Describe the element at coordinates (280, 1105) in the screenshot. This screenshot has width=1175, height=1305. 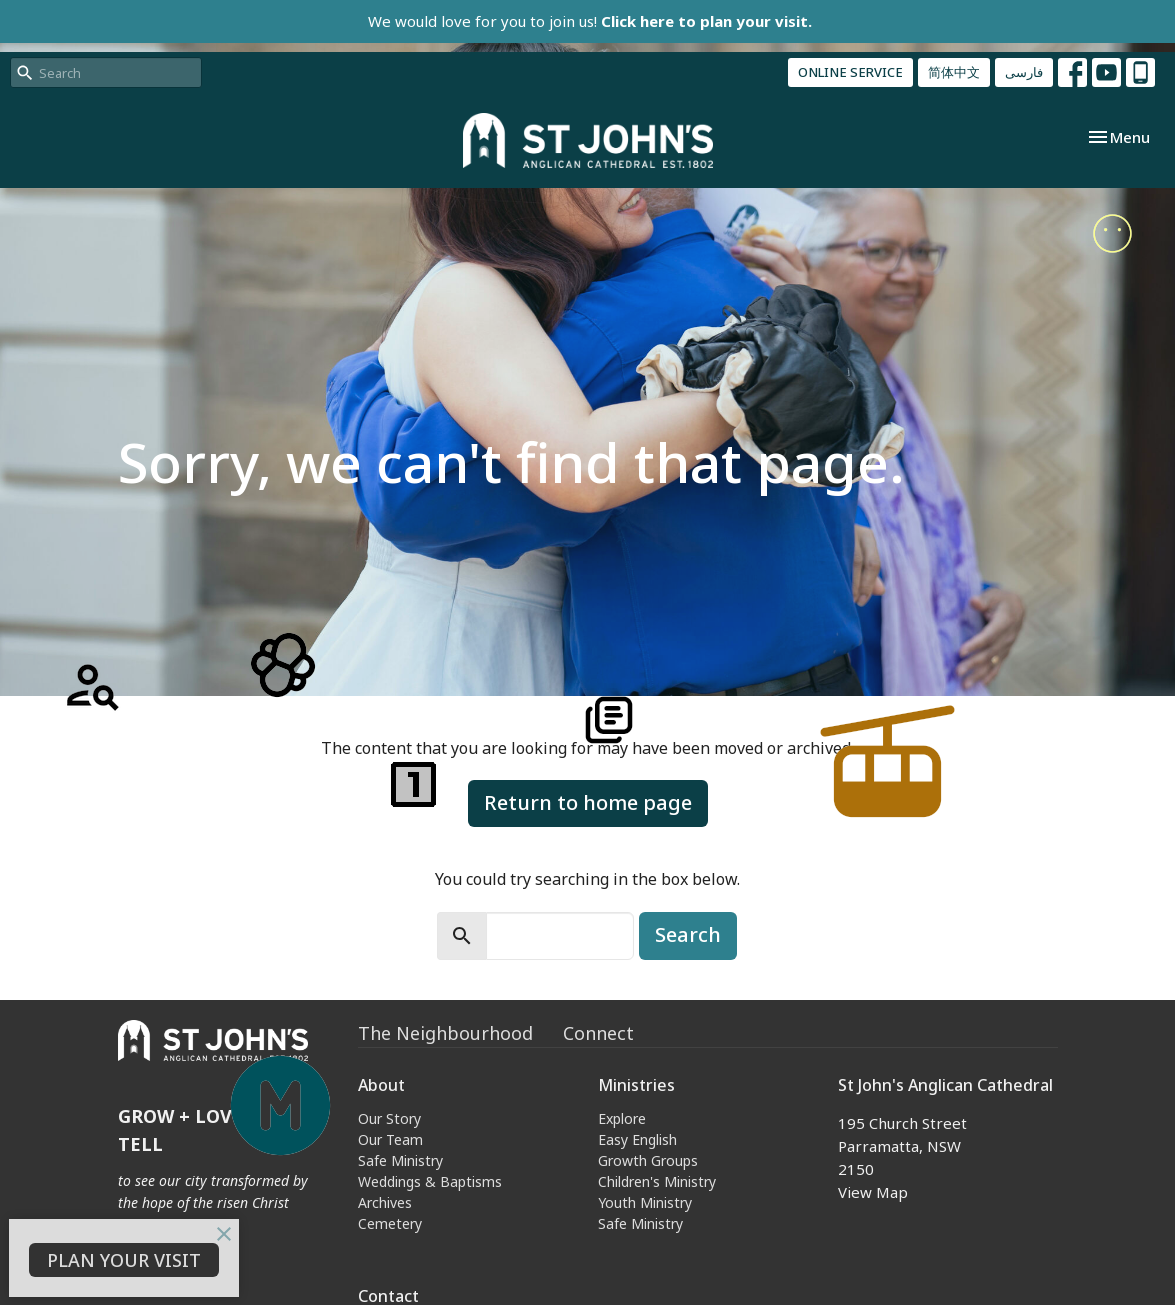
I see `metro or subway transit indicator` at that location.